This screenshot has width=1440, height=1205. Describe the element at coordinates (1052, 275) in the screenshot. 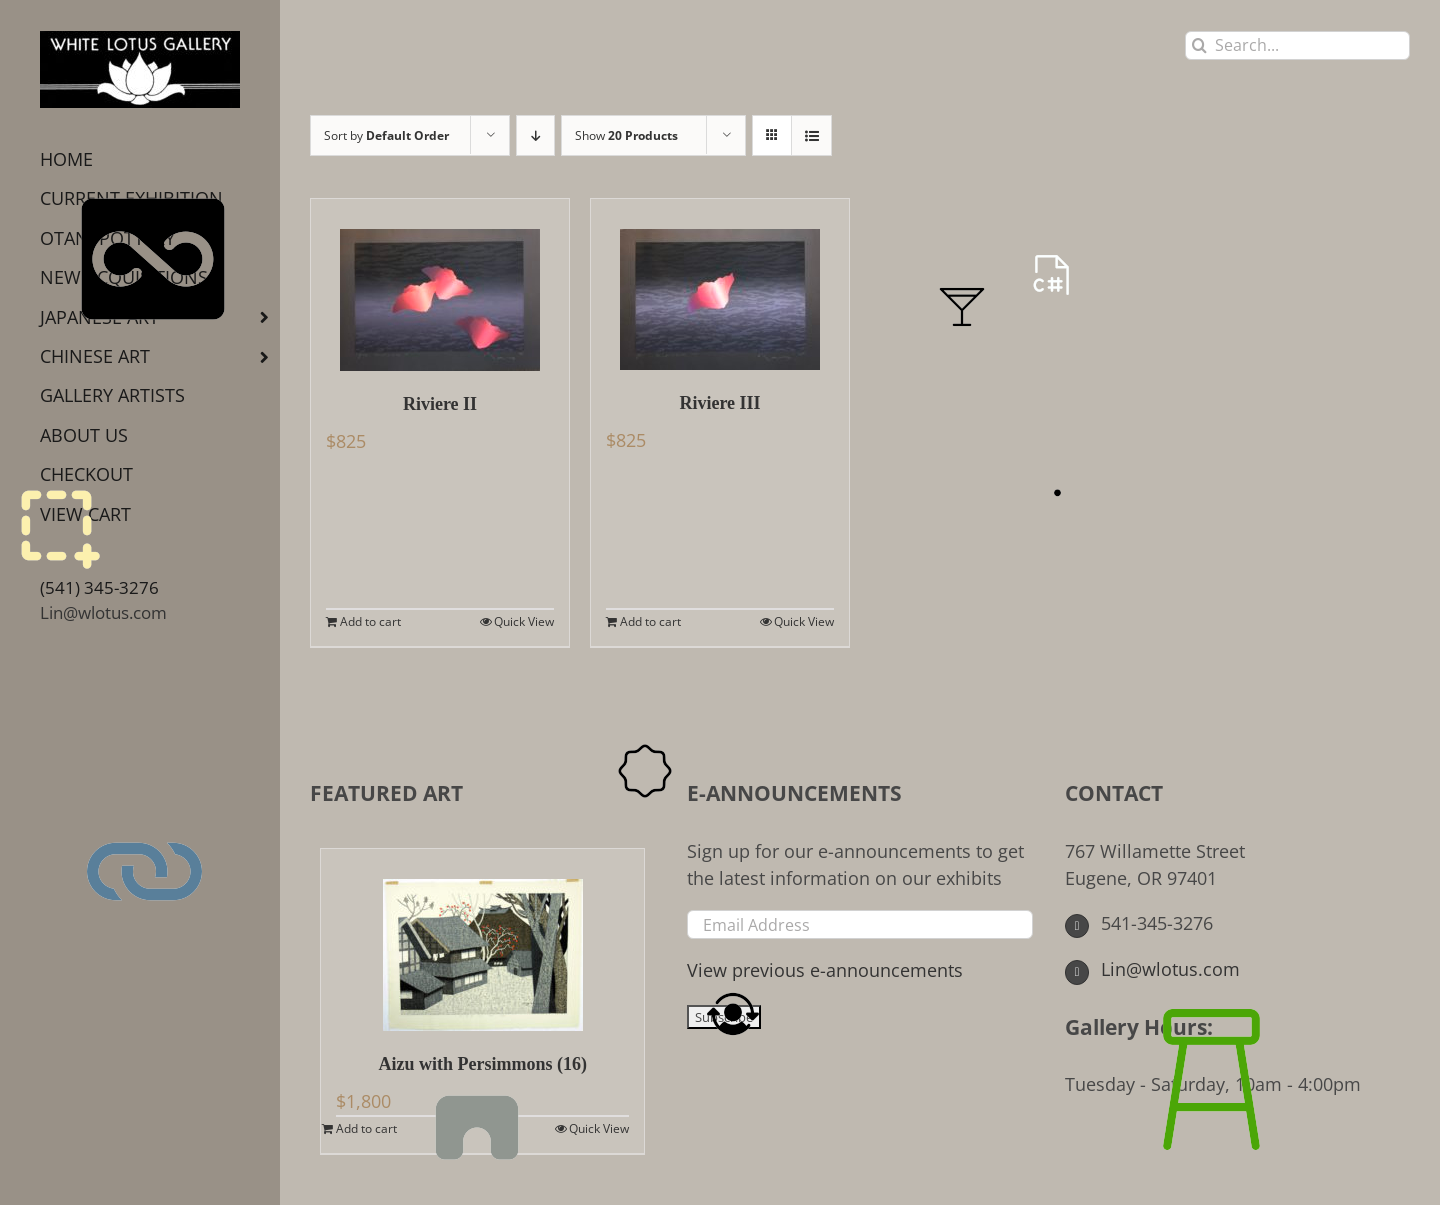

I see `open a C# source code file` at that location.